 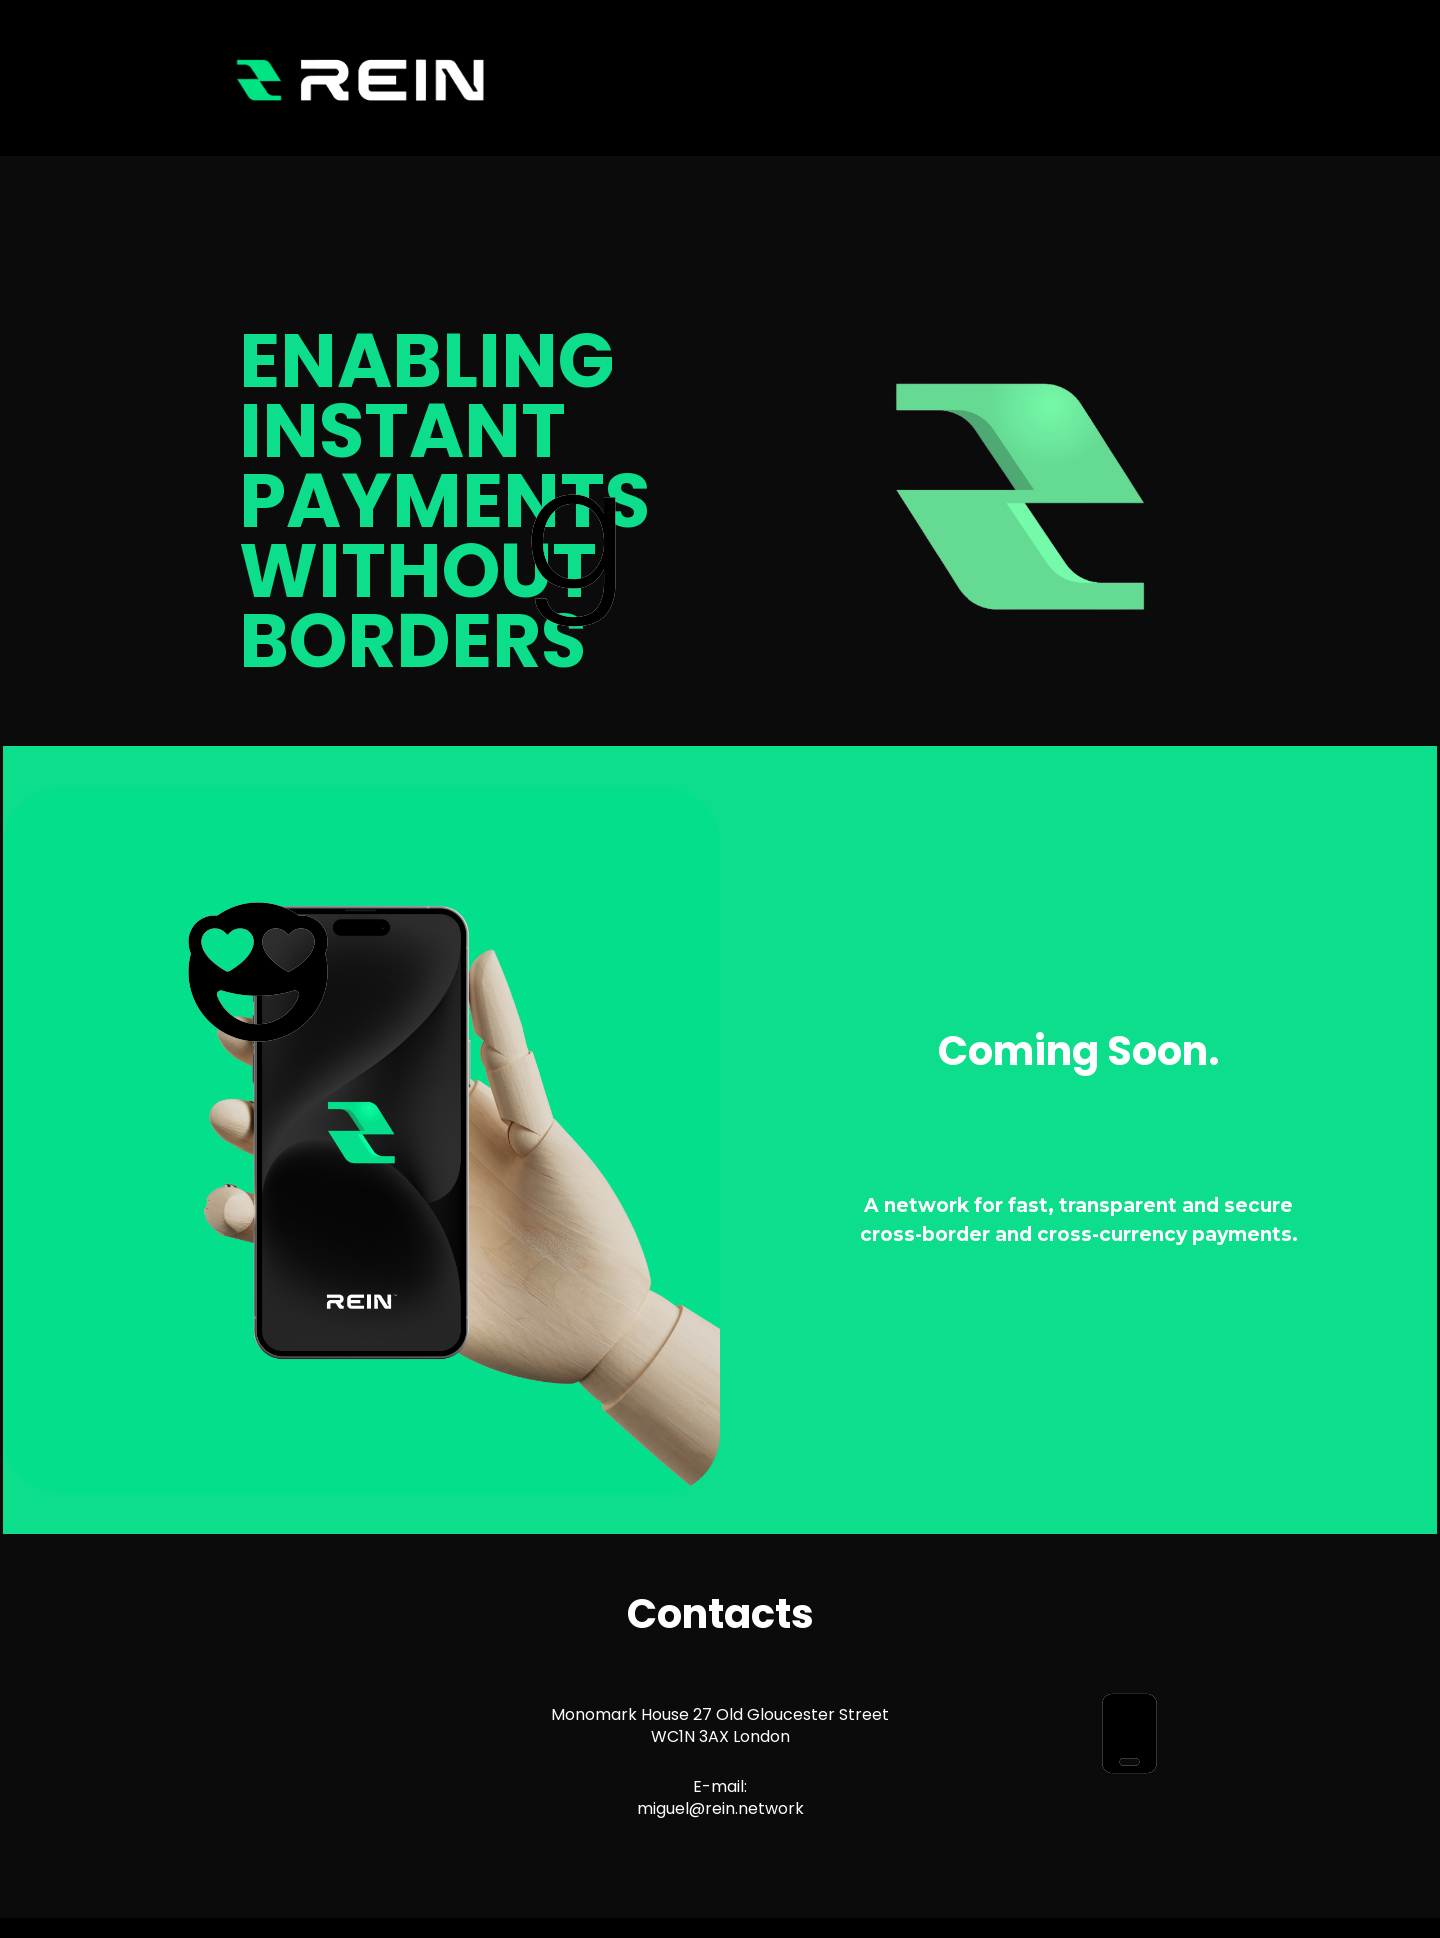 I want to click on call or contact via mobile phone, so click(x=1129, y=1733).